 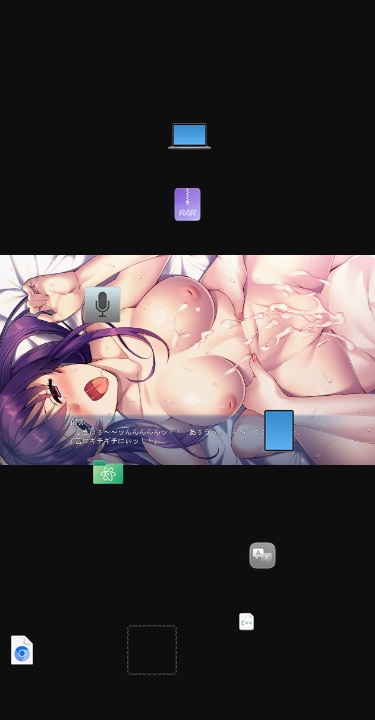 What do you see at coordinates (108, 473) in the screenshot?
I see `open atom editor project folder` at bounding box center [108, 473].